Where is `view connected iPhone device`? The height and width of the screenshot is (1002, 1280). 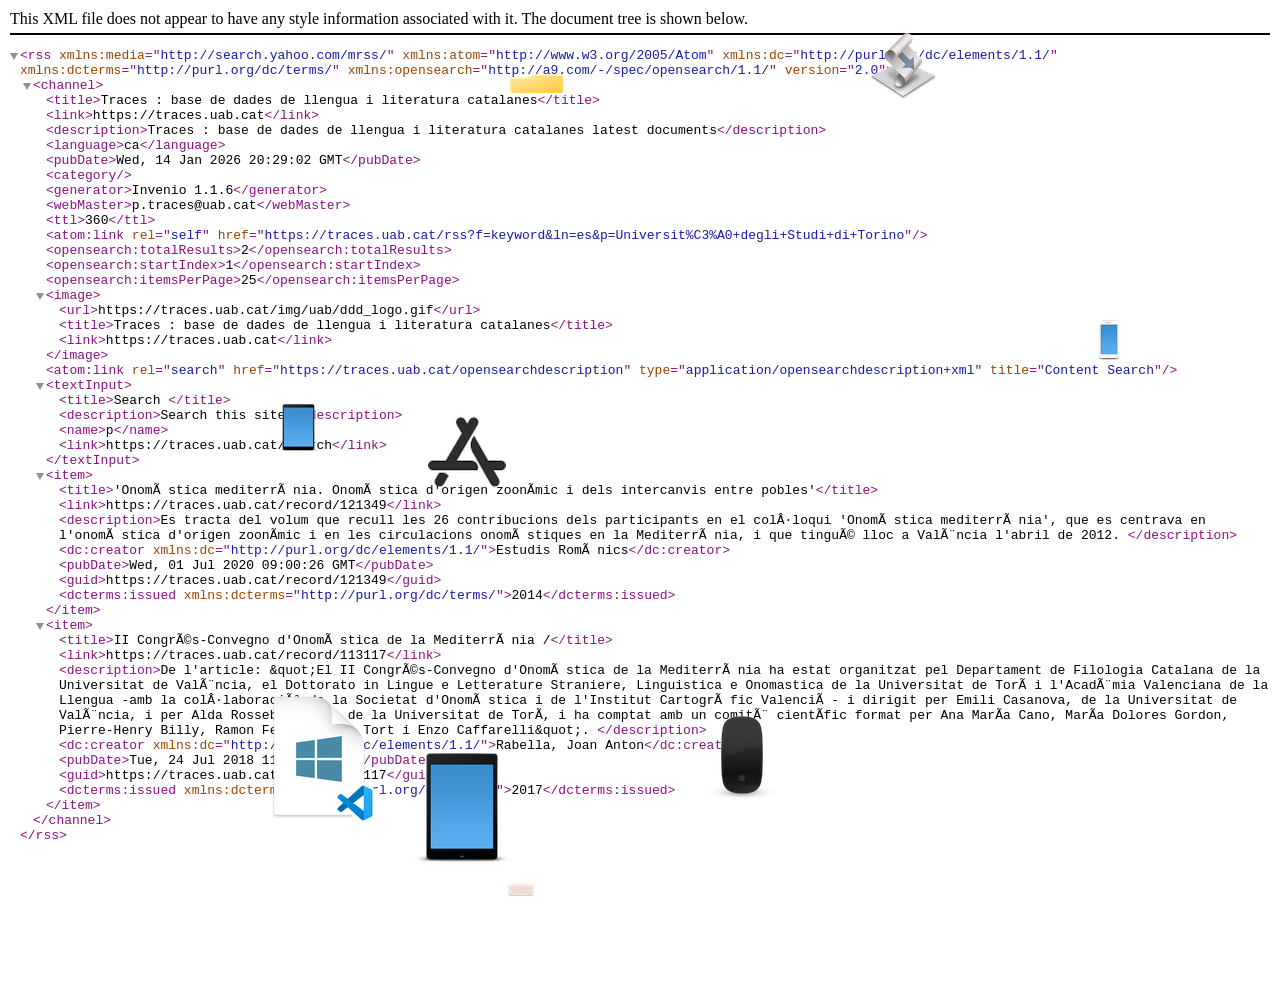 view connected iPhone device is located at coordinates (1109, 340).